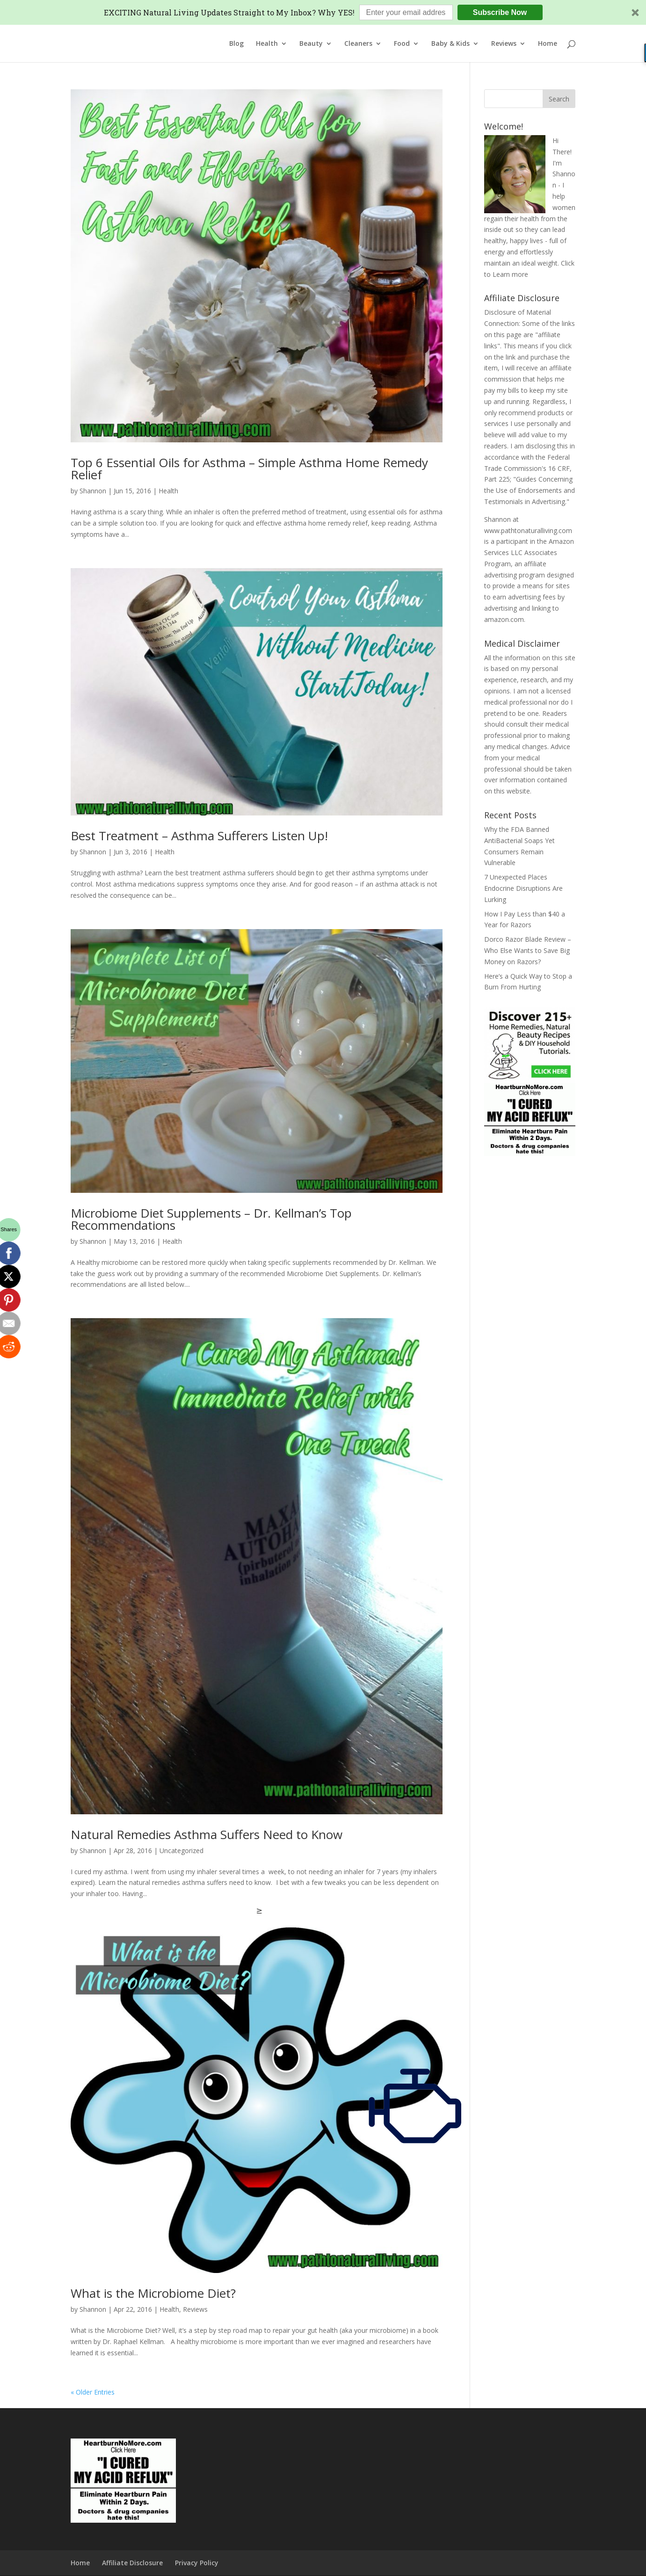  Describe the element at coordinates (414, 2107) in the screenshot. I see `view engine or vehicle diagnostics` at that location.